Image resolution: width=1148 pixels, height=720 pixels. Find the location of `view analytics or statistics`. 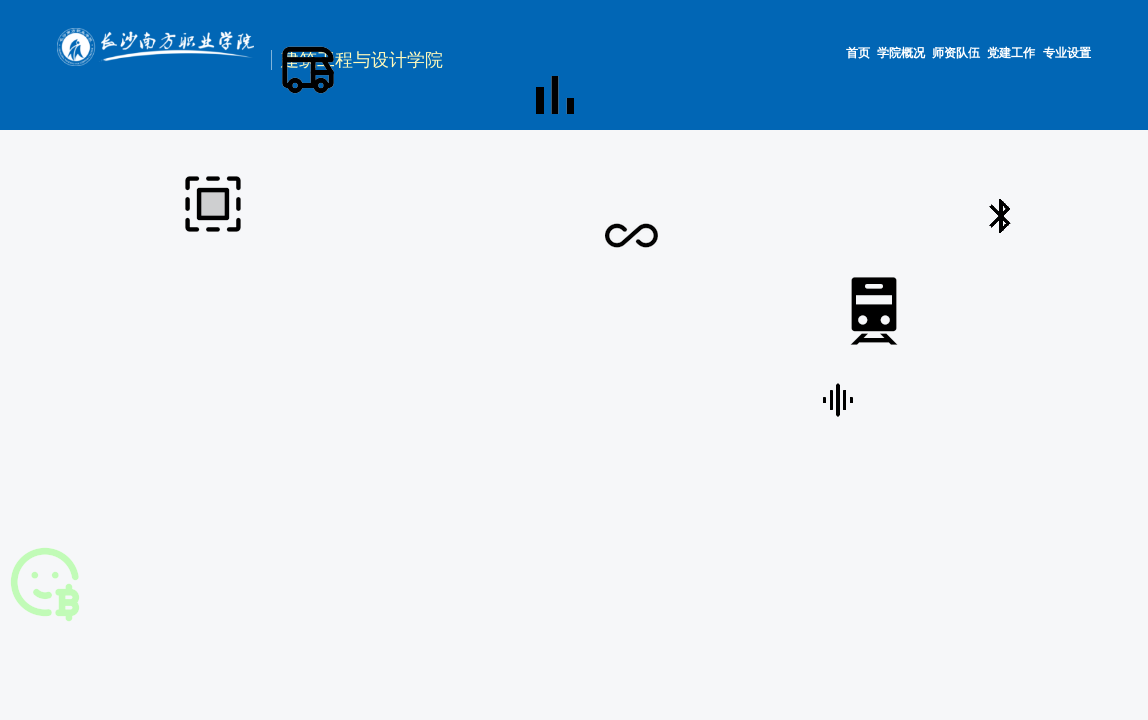

view analytics or statistics is located at coordinates (555, 95).